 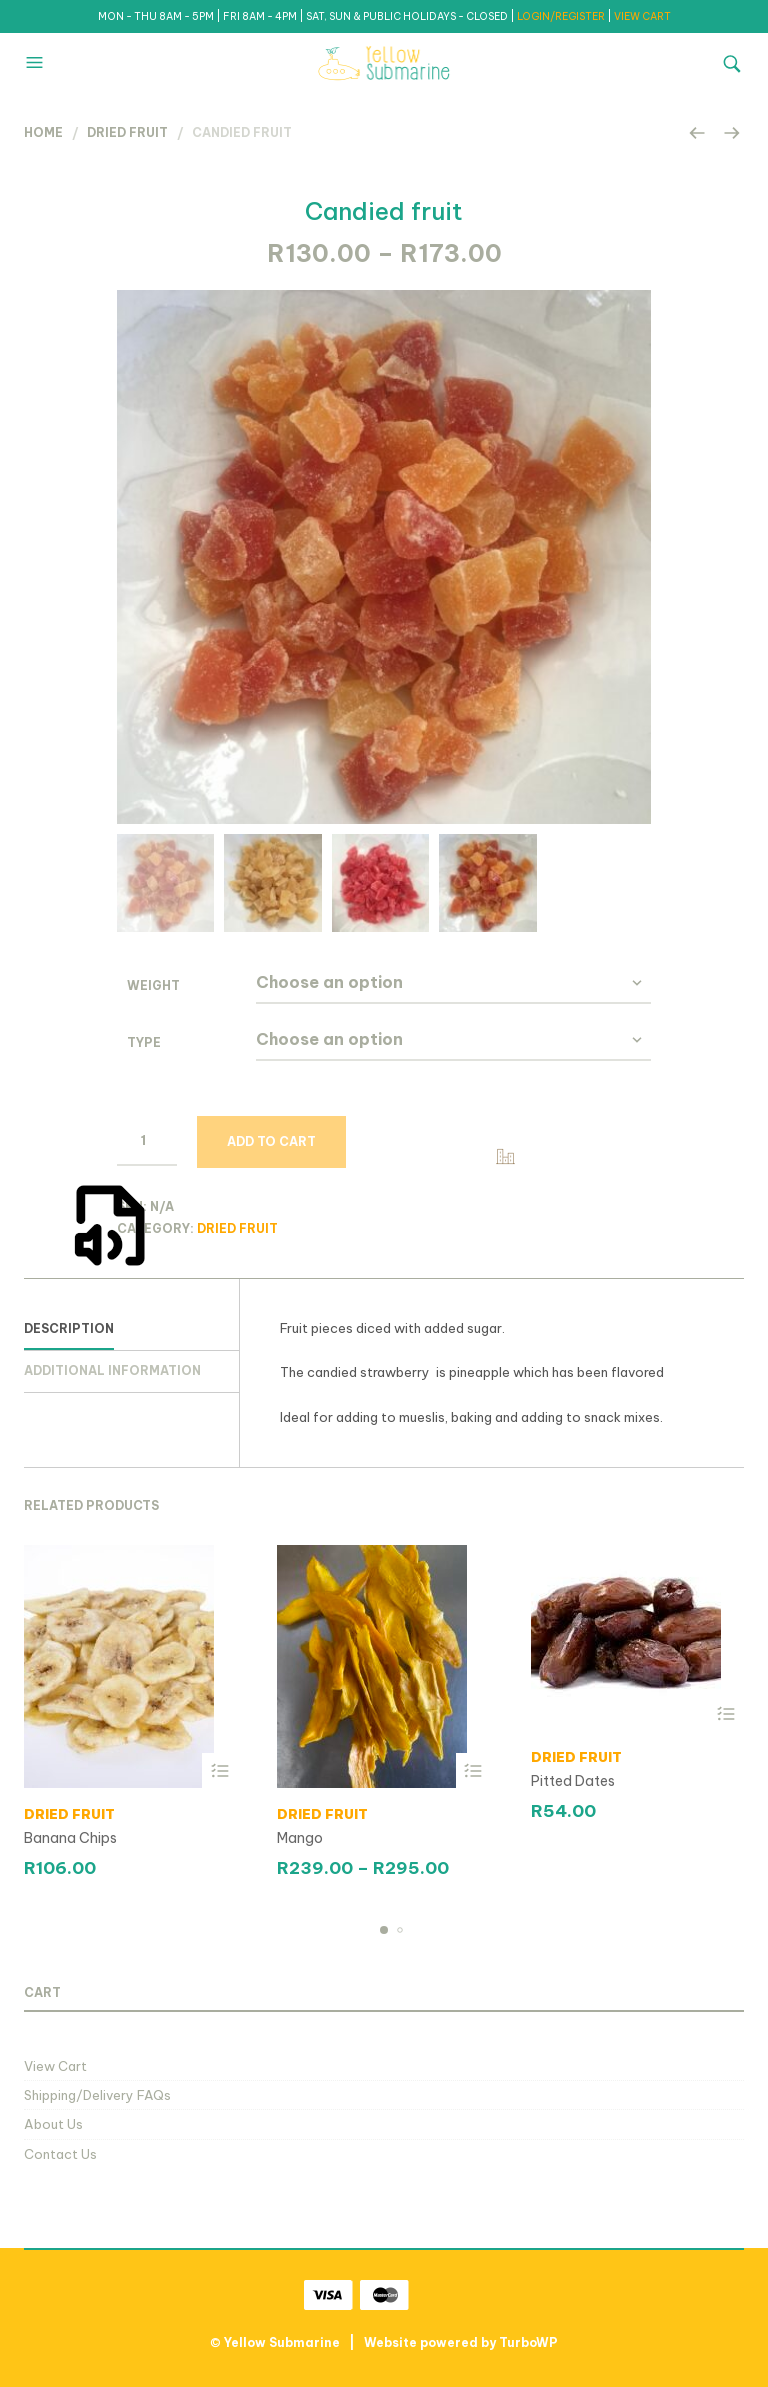 What do you see at coordinates (505, 1156) in the screenshot?
I see `view city or urban locations` at bounding box center [505, 1156].